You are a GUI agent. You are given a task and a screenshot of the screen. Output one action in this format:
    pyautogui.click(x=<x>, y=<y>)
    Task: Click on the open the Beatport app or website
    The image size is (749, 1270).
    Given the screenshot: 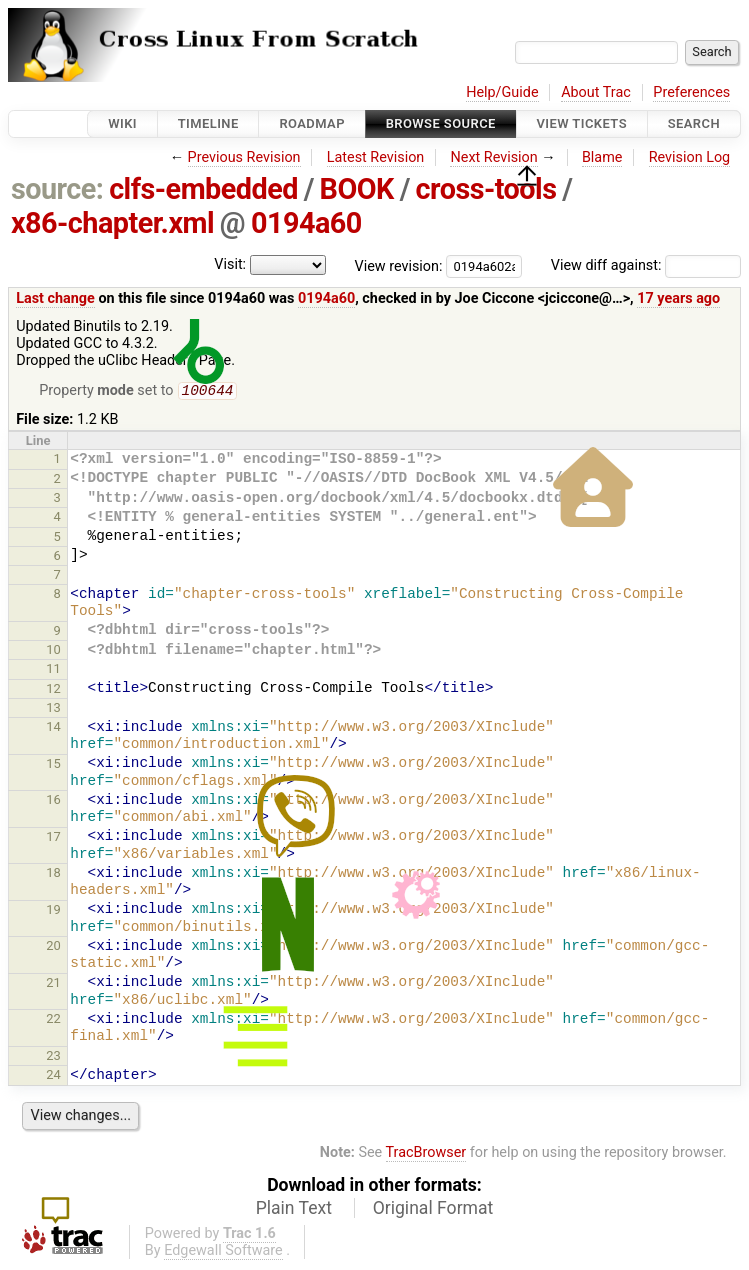 What is the action you would take?
    pyautogui.click(x=198, y=351)
    